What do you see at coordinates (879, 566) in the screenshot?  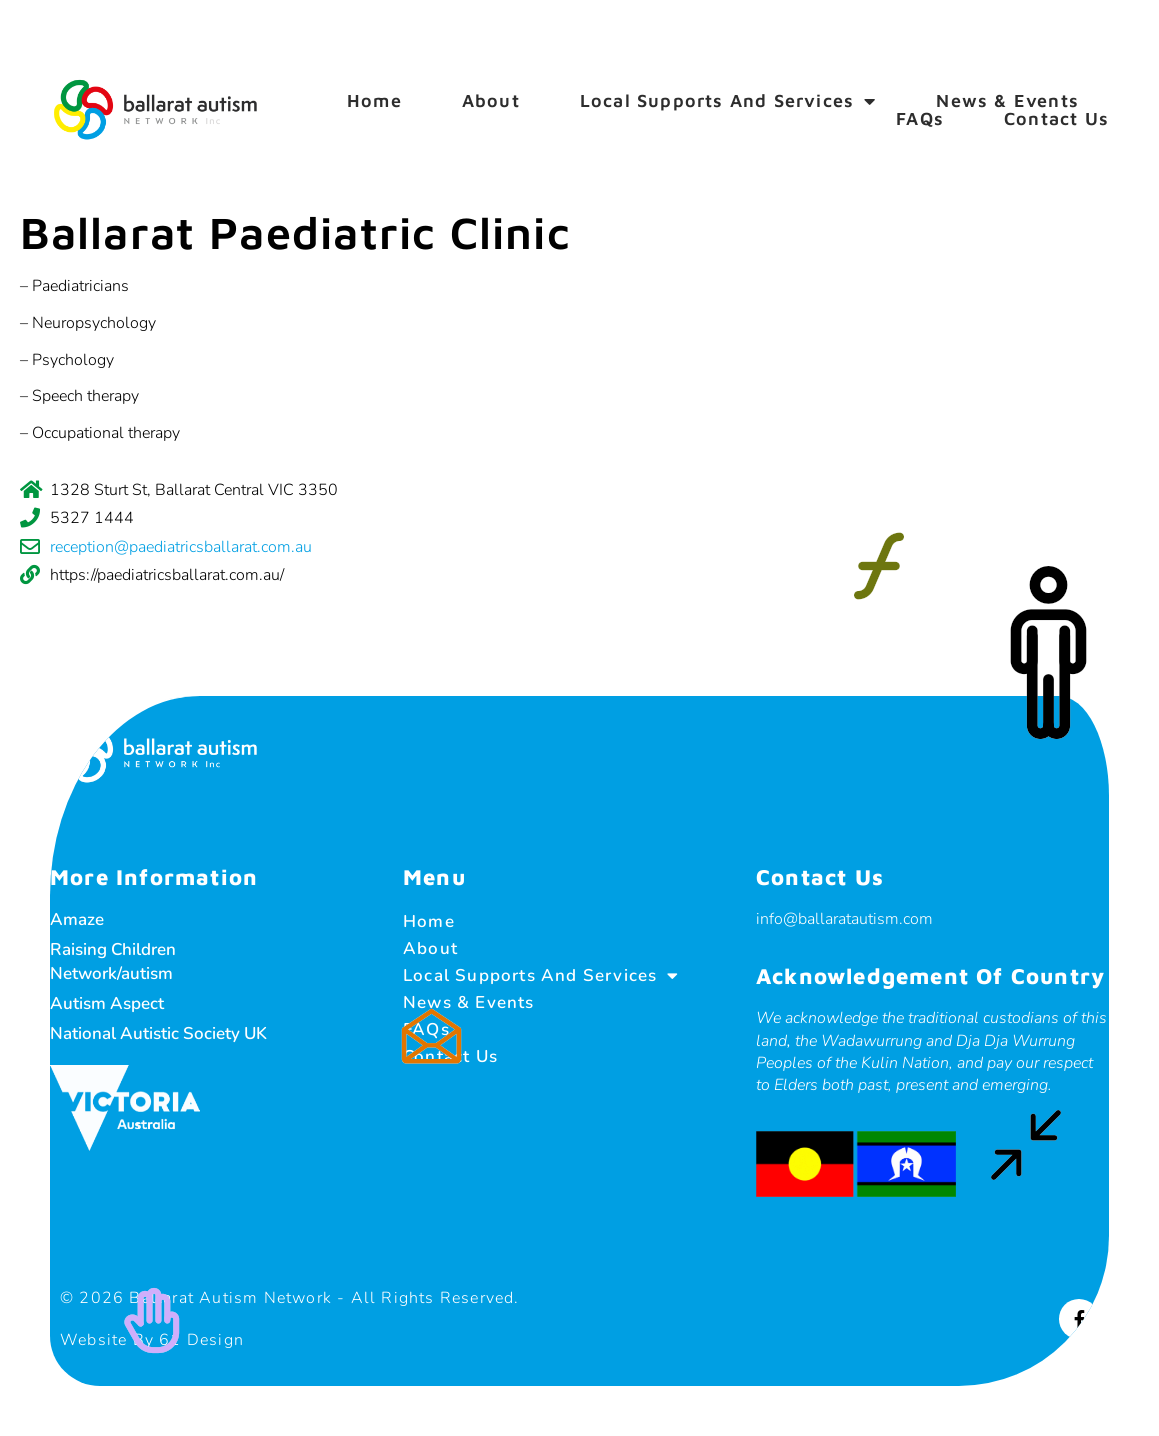 I see `indicates florin currency or Dutch guilder symbol` at bounding box center [879, 566].